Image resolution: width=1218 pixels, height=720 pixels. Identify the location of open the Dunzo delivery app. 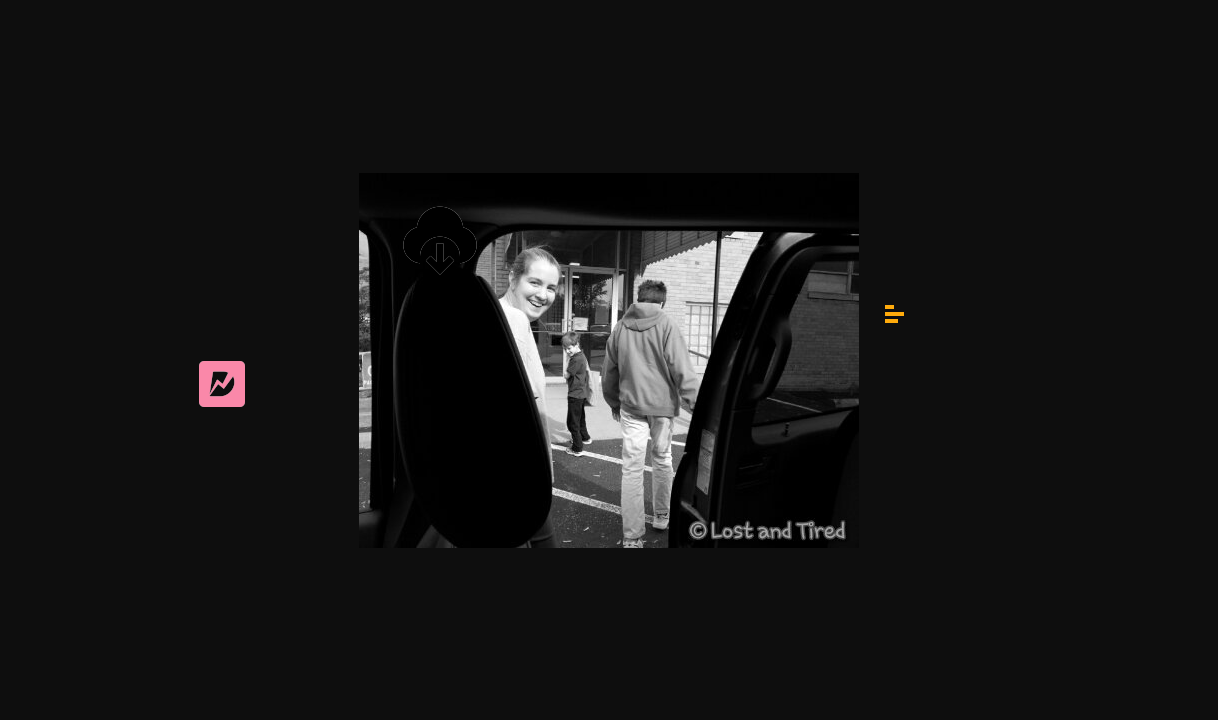
(222, 384).